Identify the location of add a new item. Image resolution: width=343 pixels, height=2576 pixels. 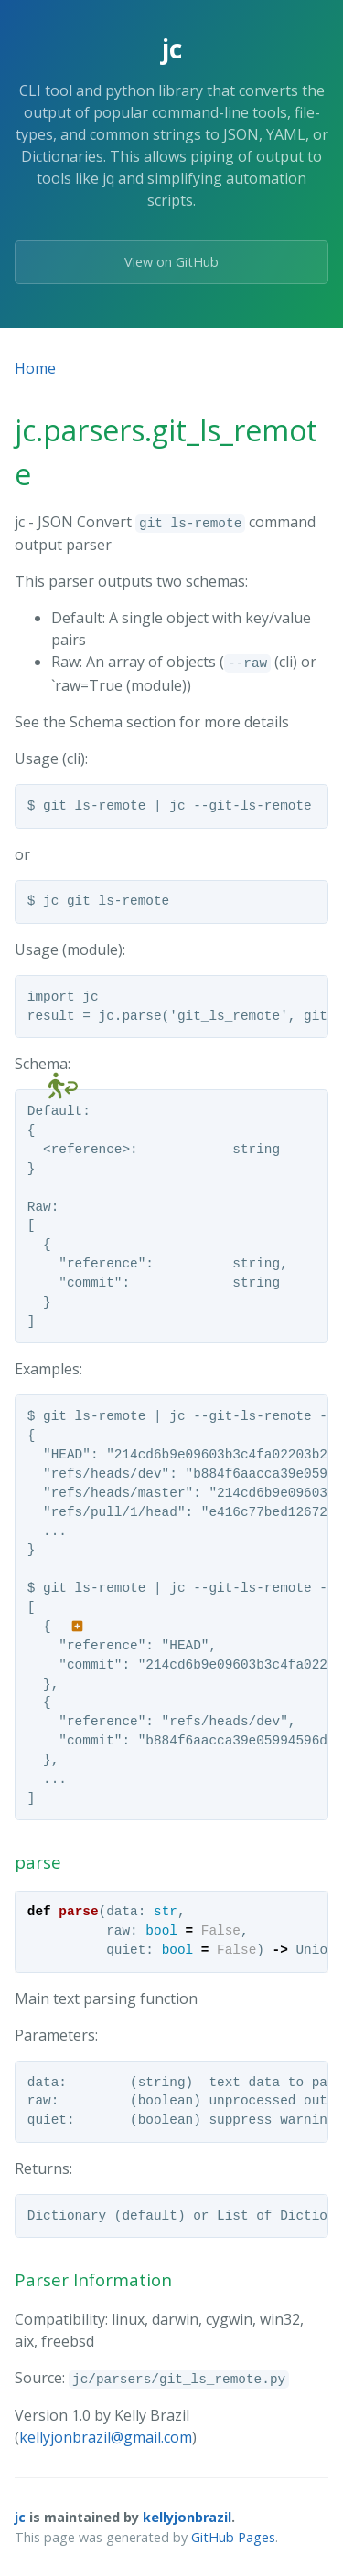
(77, 1626).